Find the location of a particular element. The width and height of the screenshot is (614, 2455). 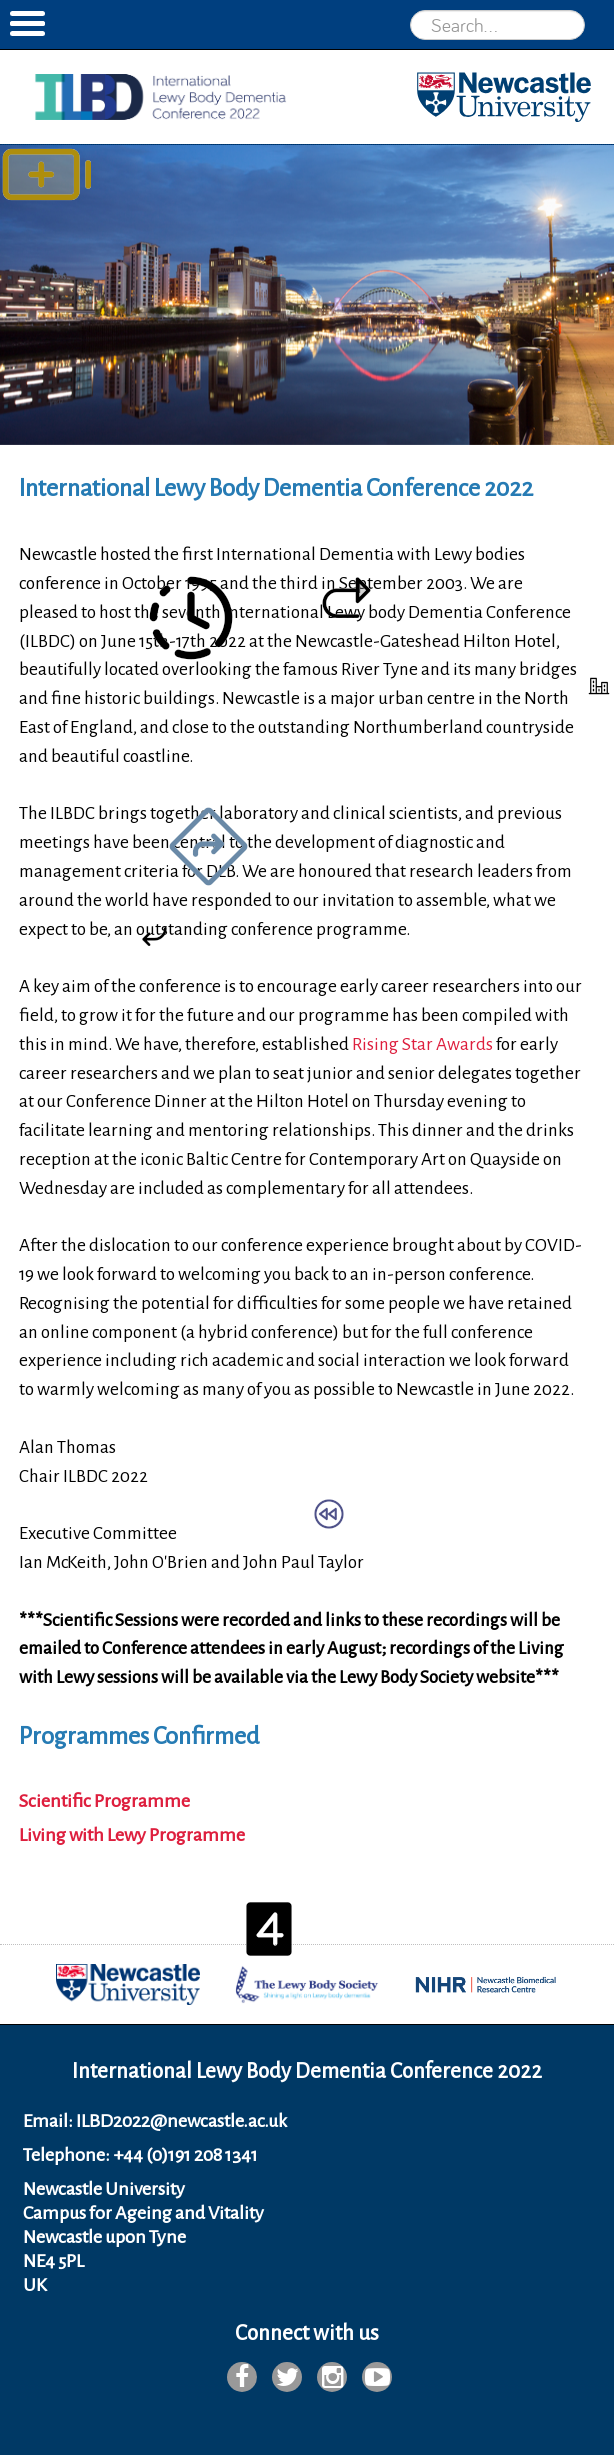

redo last action is located at coordinates (346, 599).